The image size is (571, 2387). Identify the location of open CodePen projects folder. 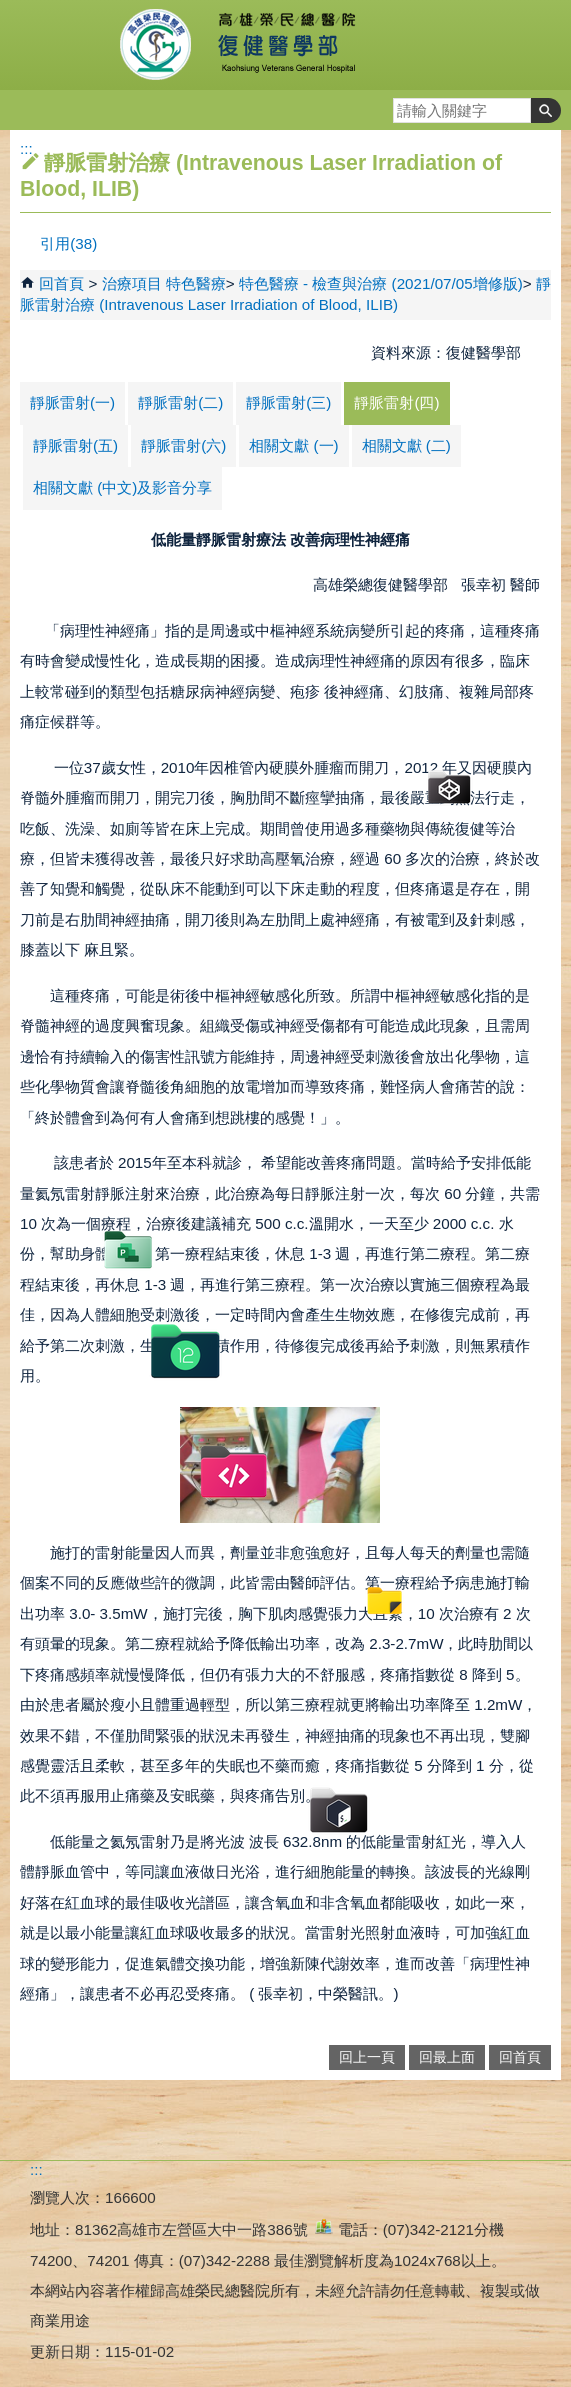
(449, 788).